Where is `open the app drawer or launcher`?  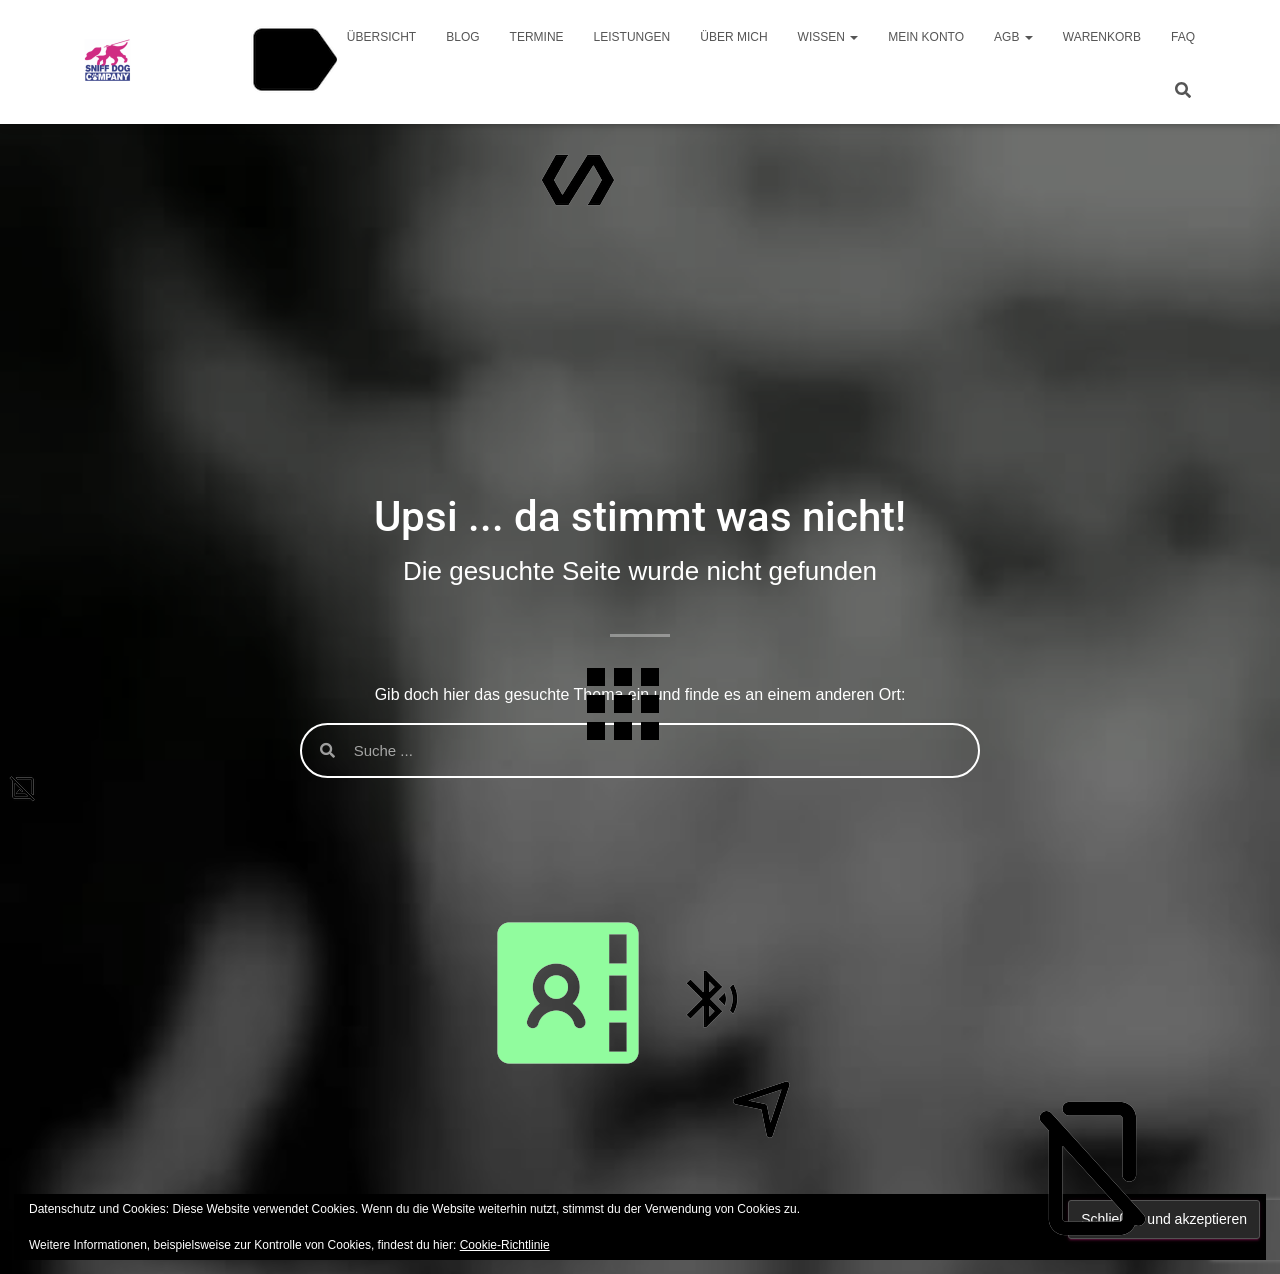 open the app drawer or launcher is located at coordinates (623, 704).